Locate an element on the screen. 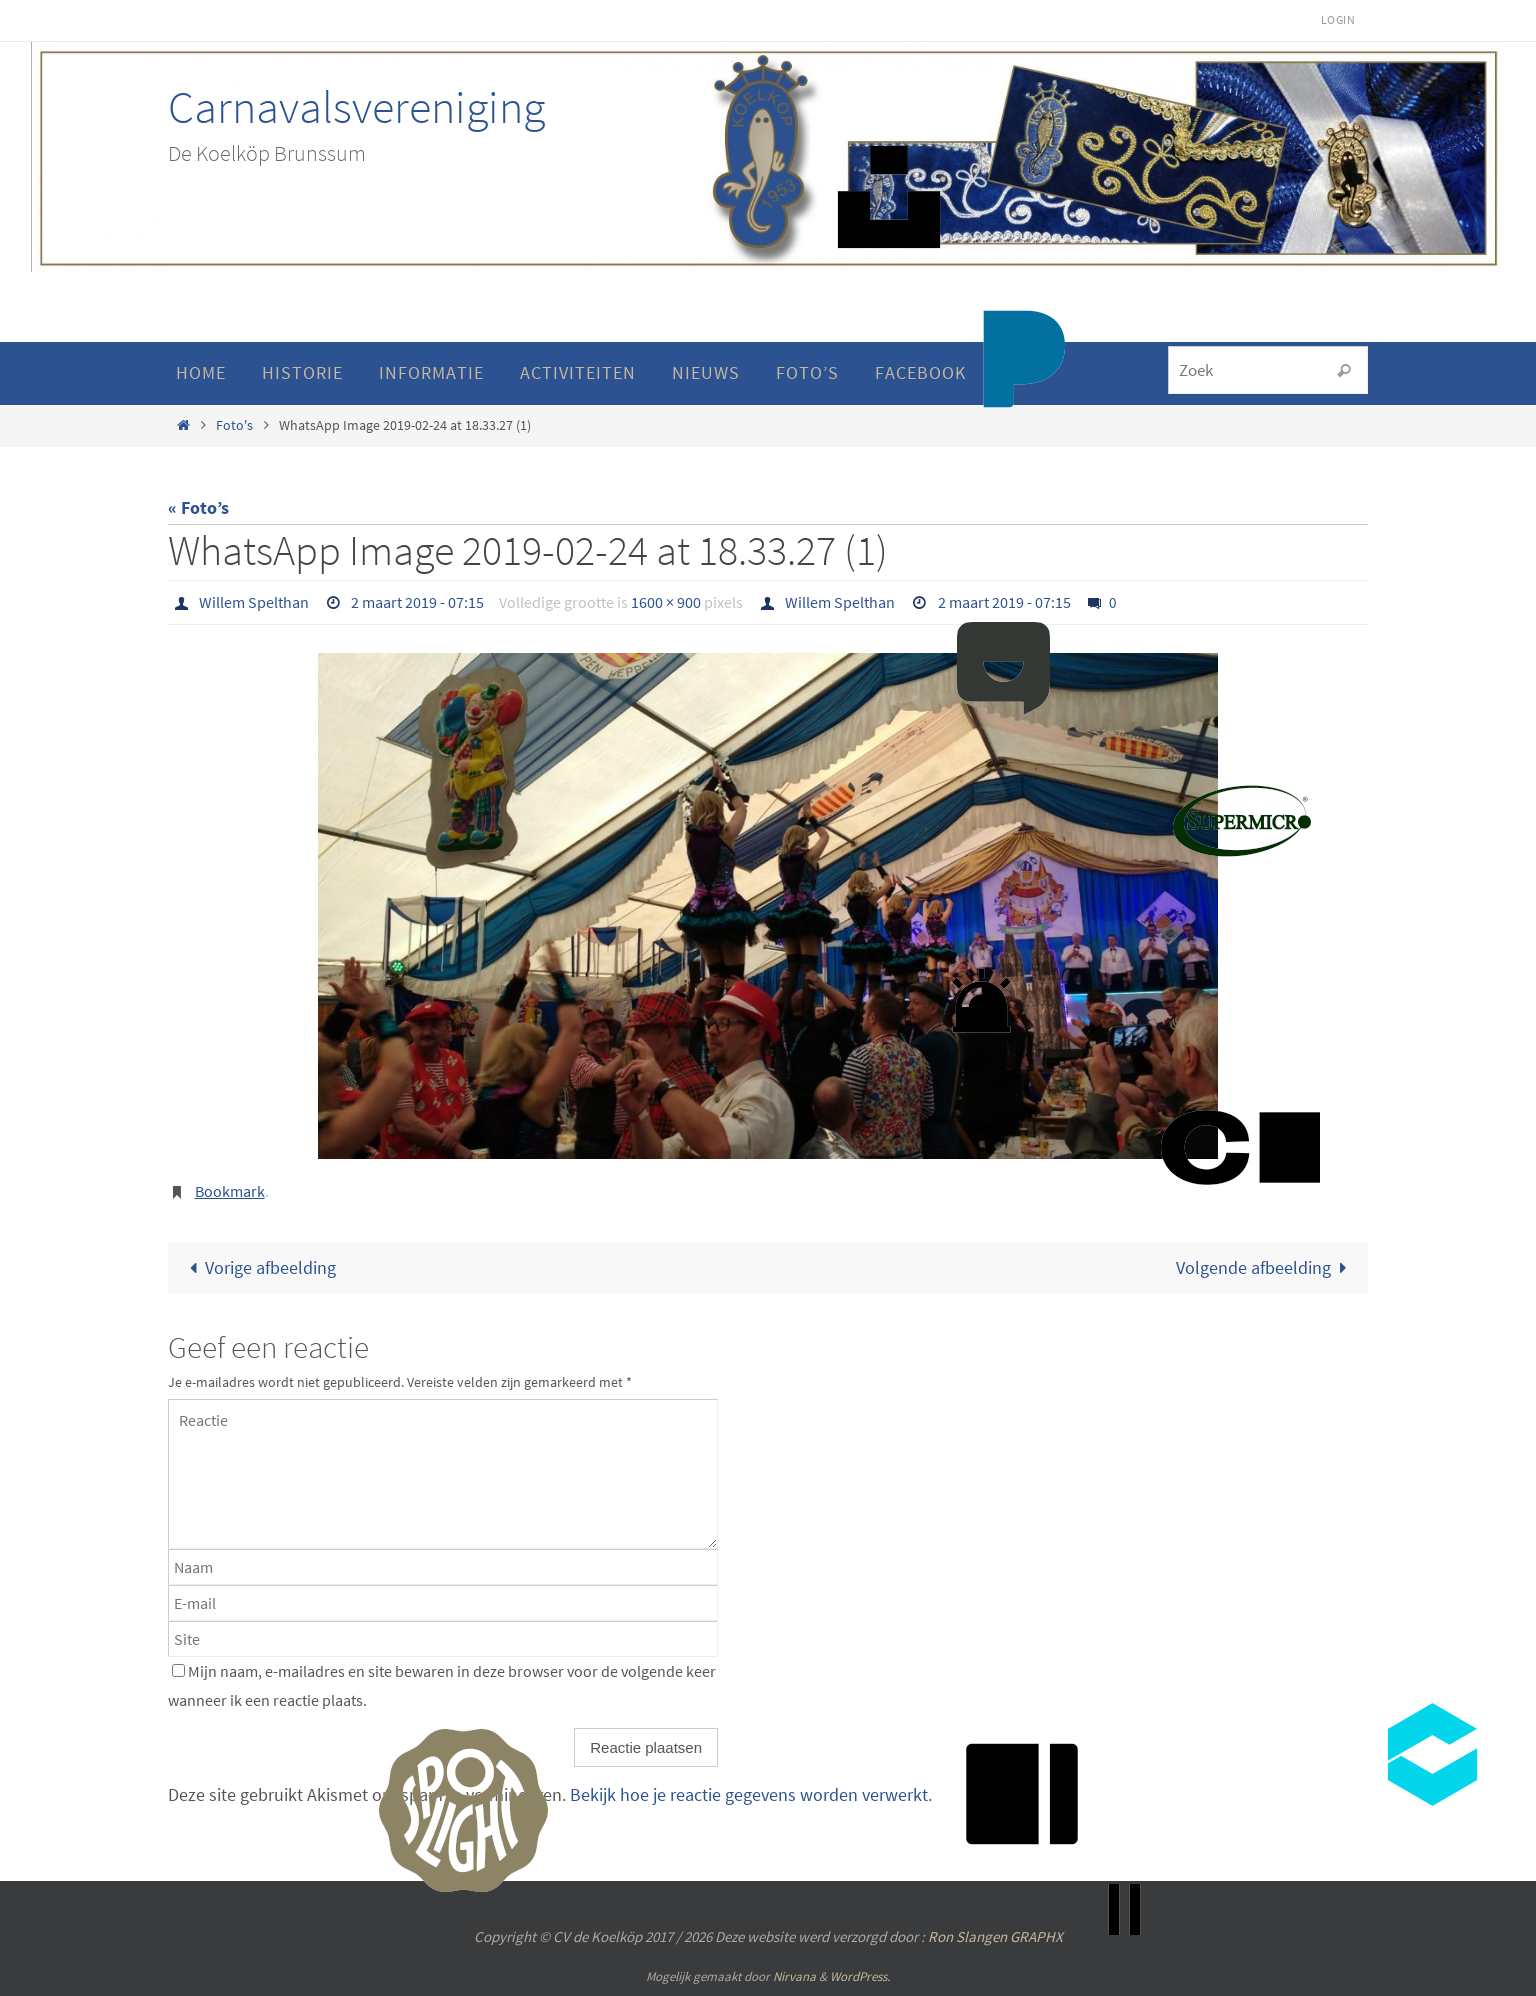  Supermicro company logo is located at coordinates (1242, 821).